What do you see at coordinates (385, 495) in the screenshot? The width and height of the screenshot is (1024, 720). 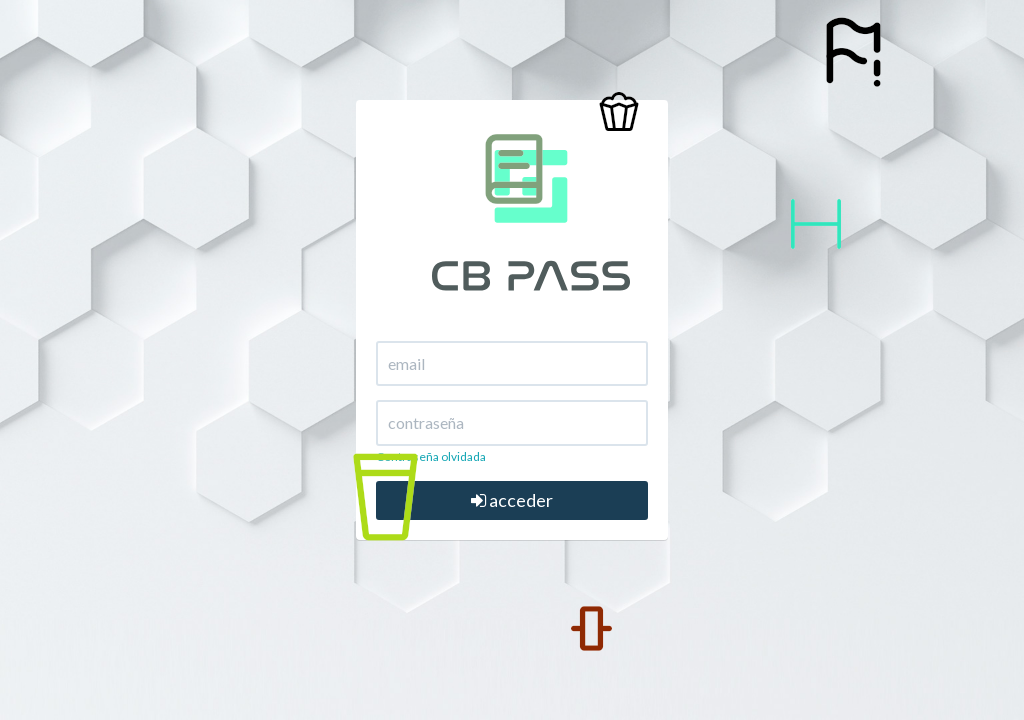 I see `view nearby bars or pubs` at bounding box center [385, 495].